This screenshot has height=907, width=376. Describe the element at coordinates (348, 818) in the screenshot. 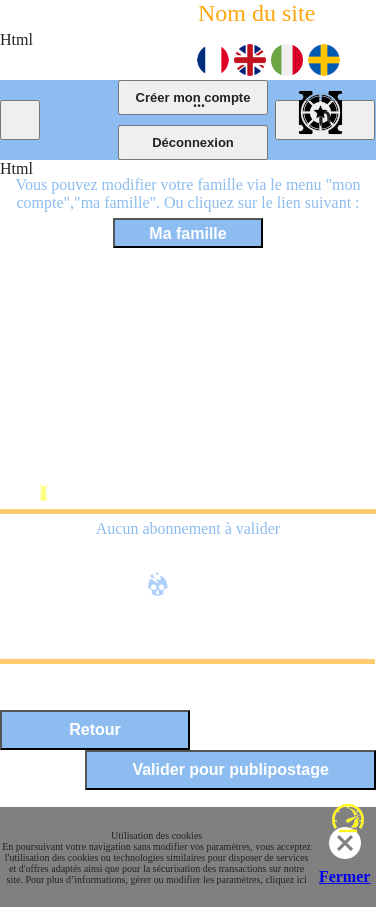

I see `view speed or performance metrics` at that location.